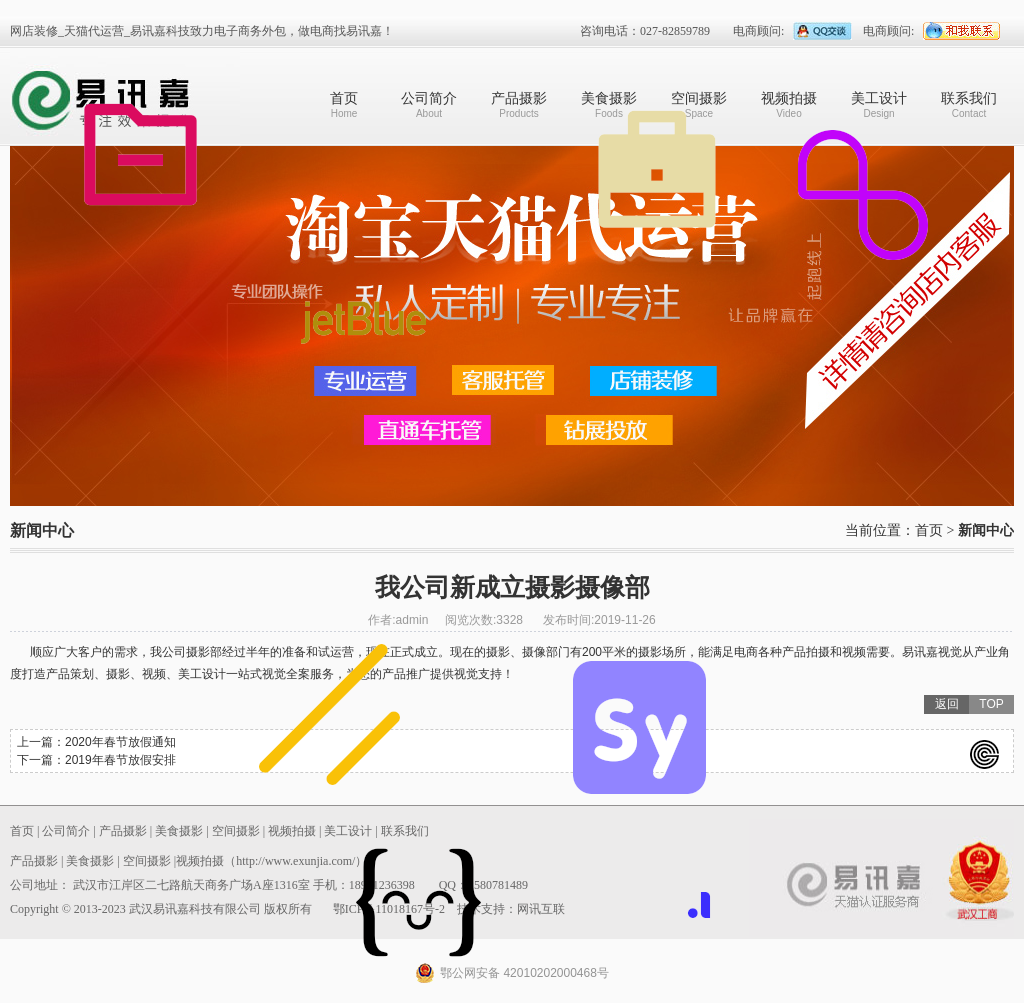 Image resolution: width=1024 pixels, height=1003 pixels. I want to click on visit dunked portfolio website, so click(699, 905).